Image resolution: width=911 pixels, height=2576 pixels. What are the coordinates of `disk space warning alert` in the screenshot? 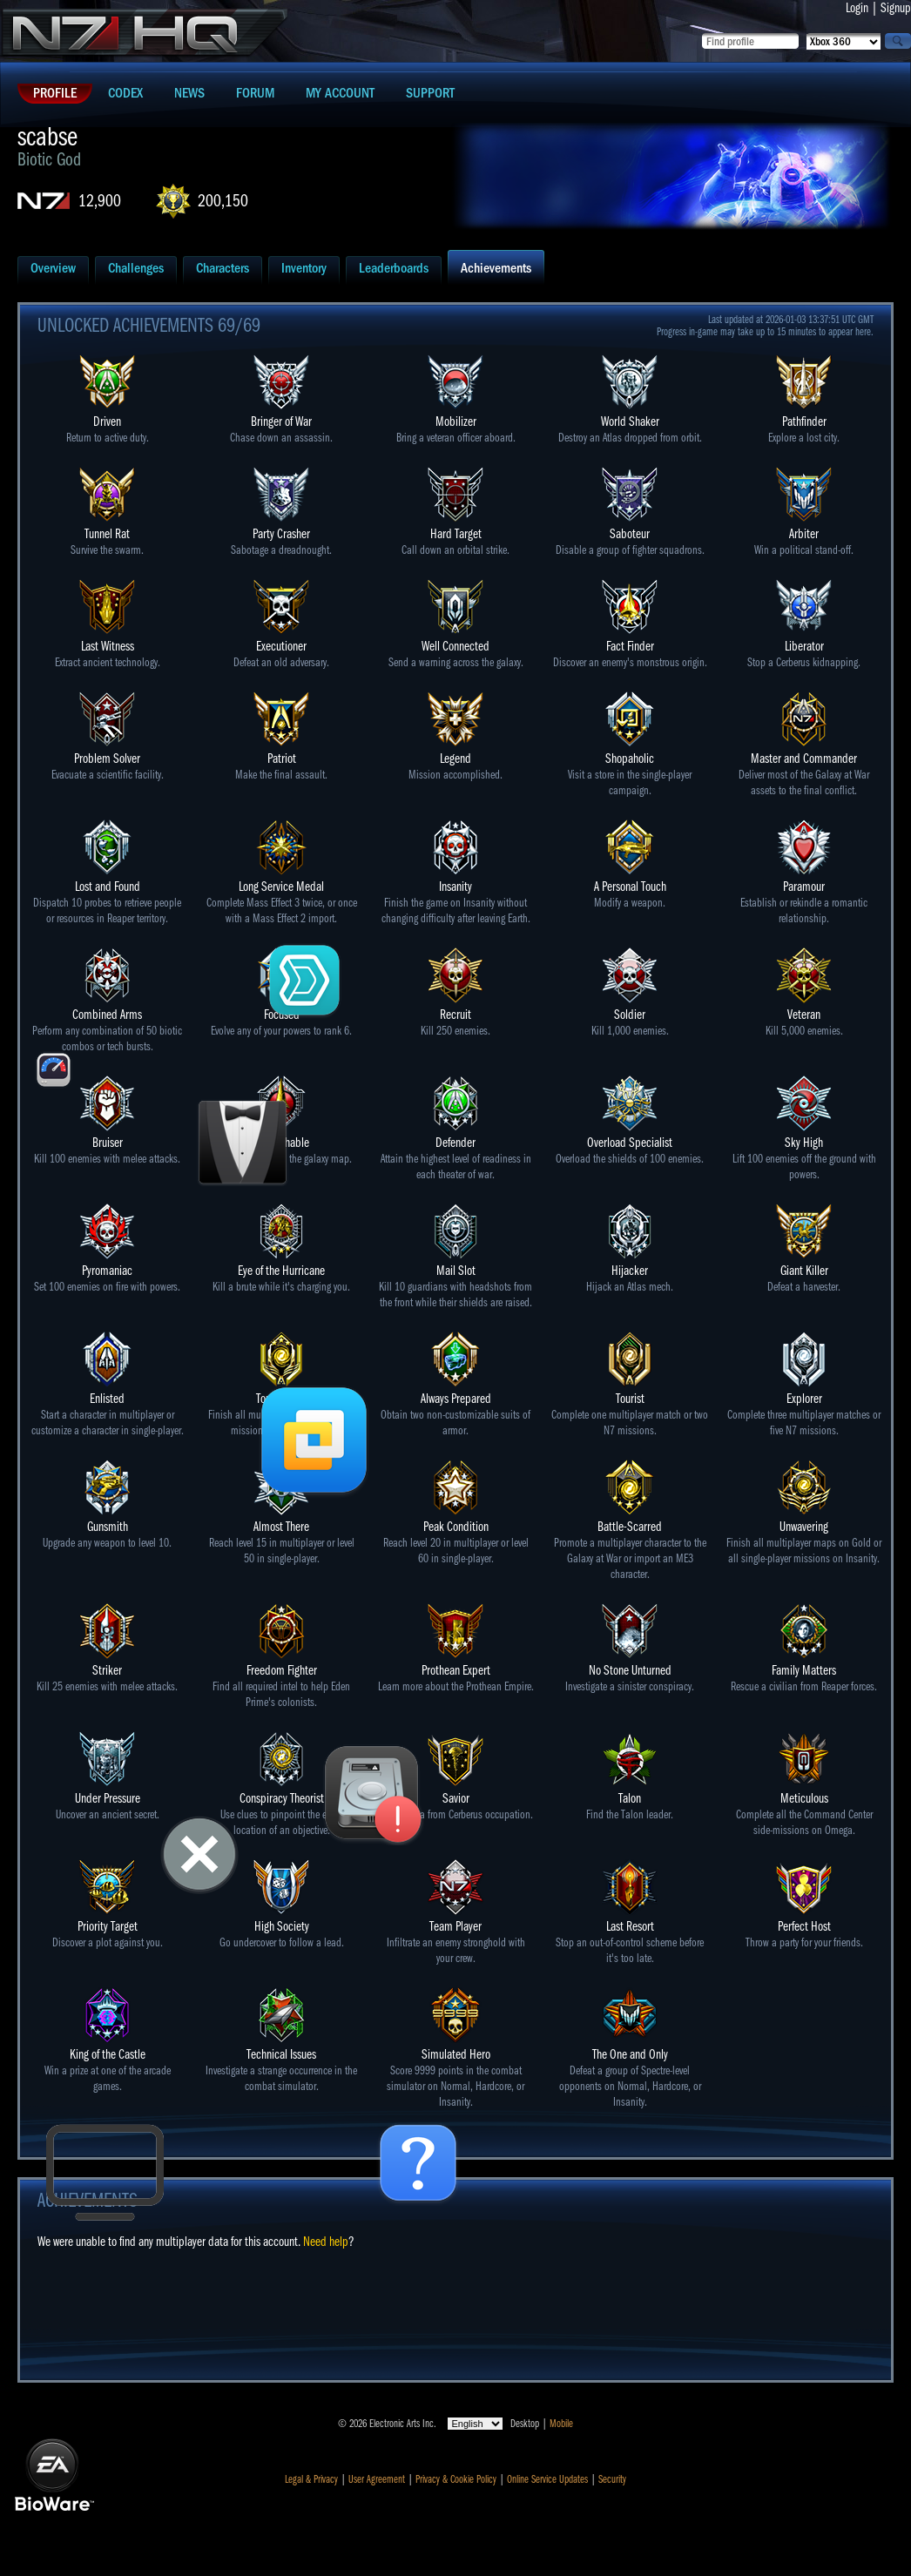 It's located at (371, 1792).